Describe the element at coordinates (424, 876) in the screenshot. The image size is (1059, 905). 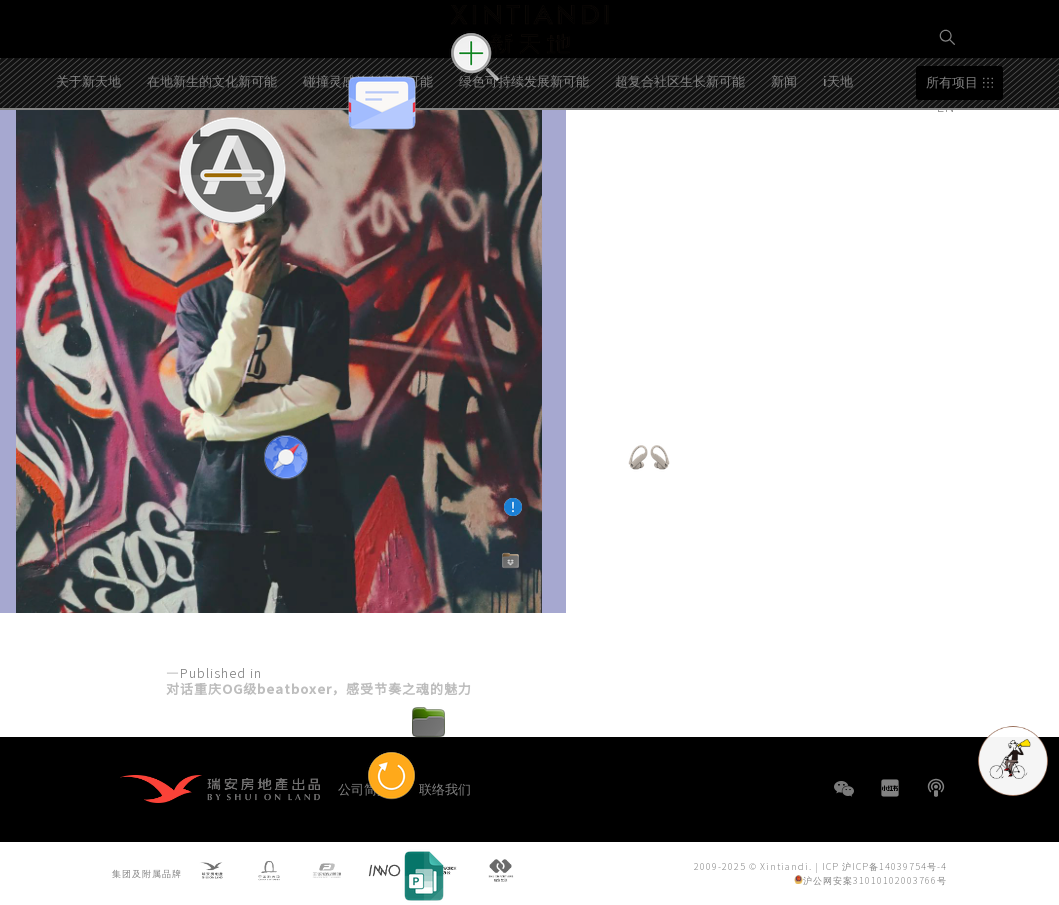
I see `microsoft publisher document file` at that location.